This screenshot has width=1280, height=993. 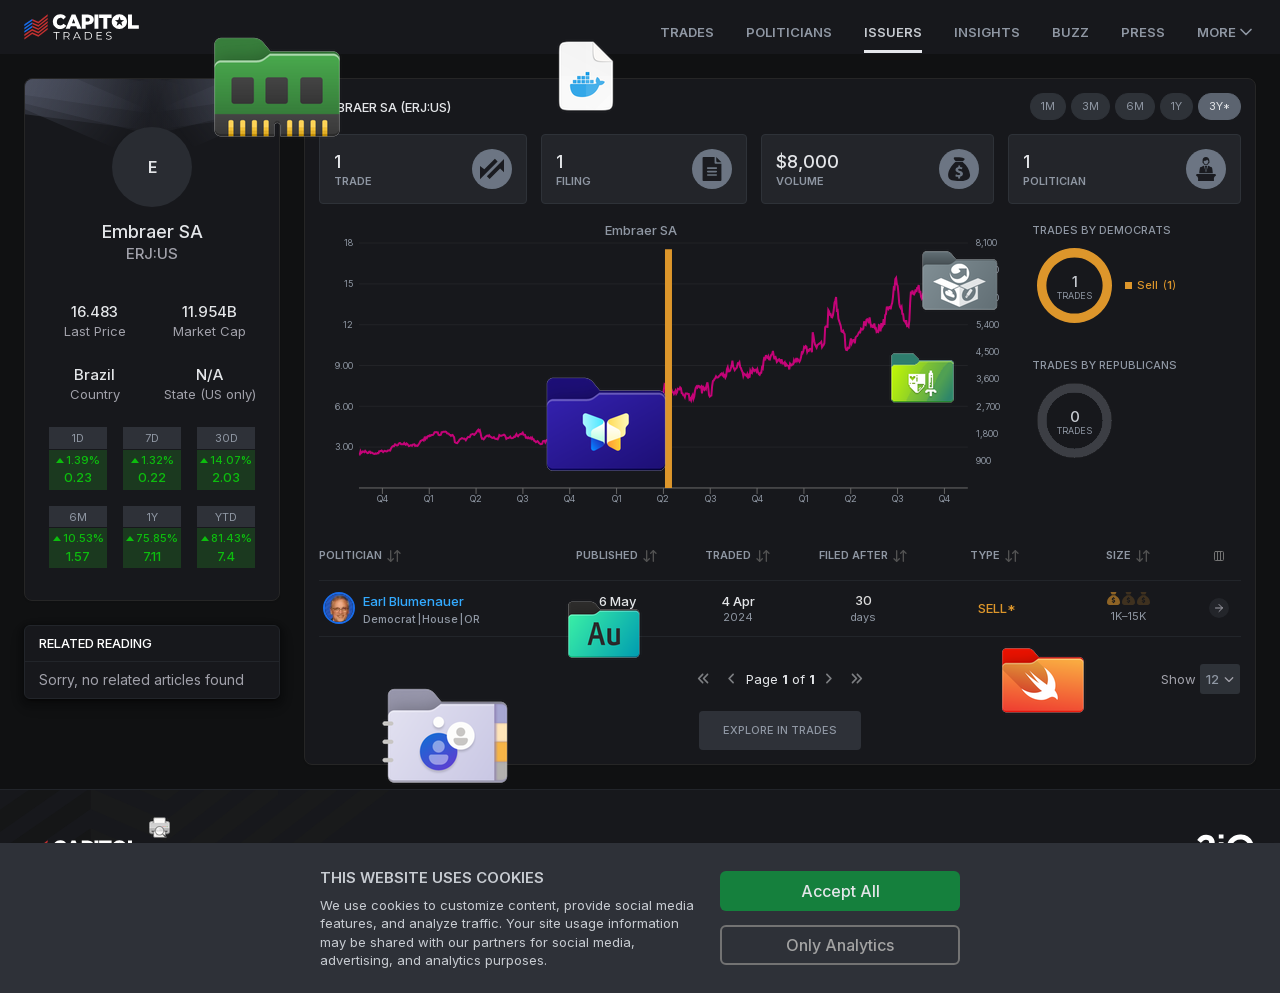 What do you see at coordinates (603, 631) in the screenshot?
I see `open Adobe Audition project files folder` at bounding box center [603, 631].